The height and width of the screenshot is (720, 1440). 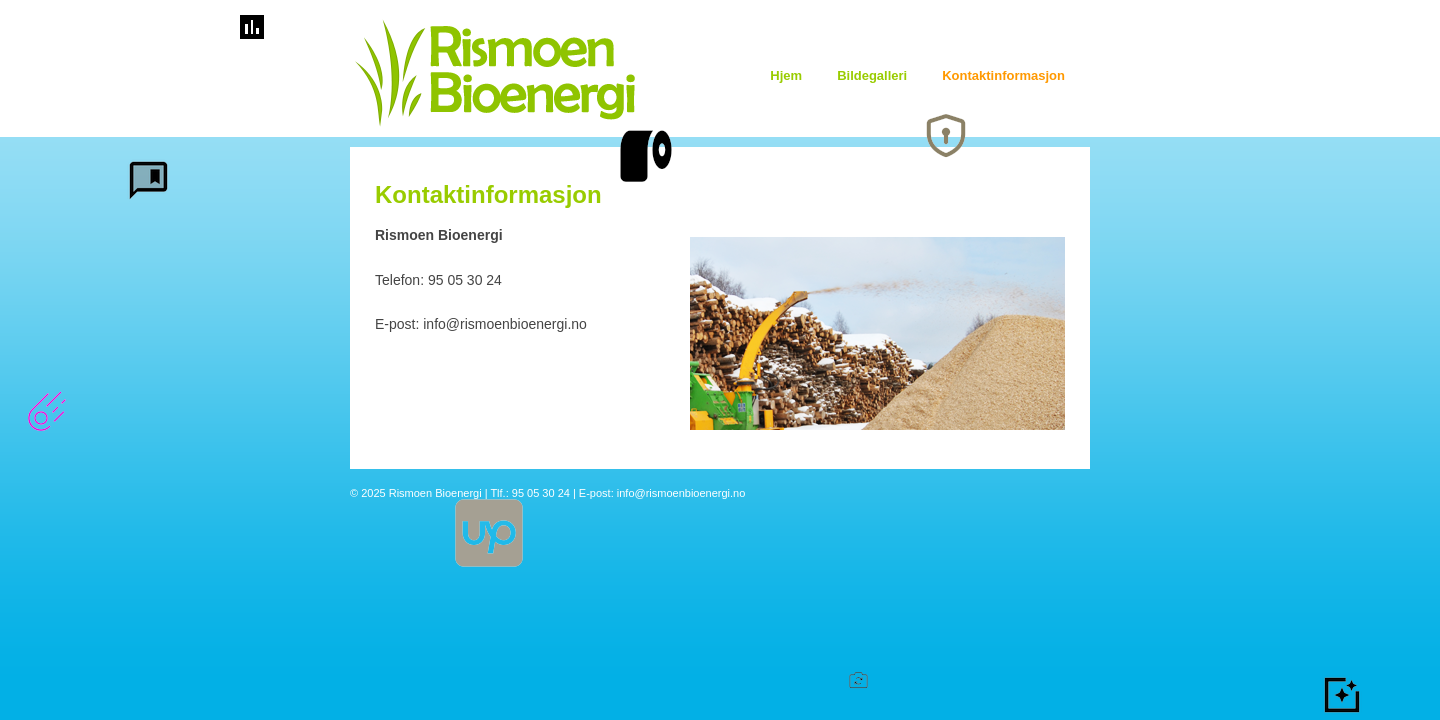 What do you see at coordinates (858, 680) in the screenshot?
I see `switch between front and rear camera` at bounding box center [858, 680].